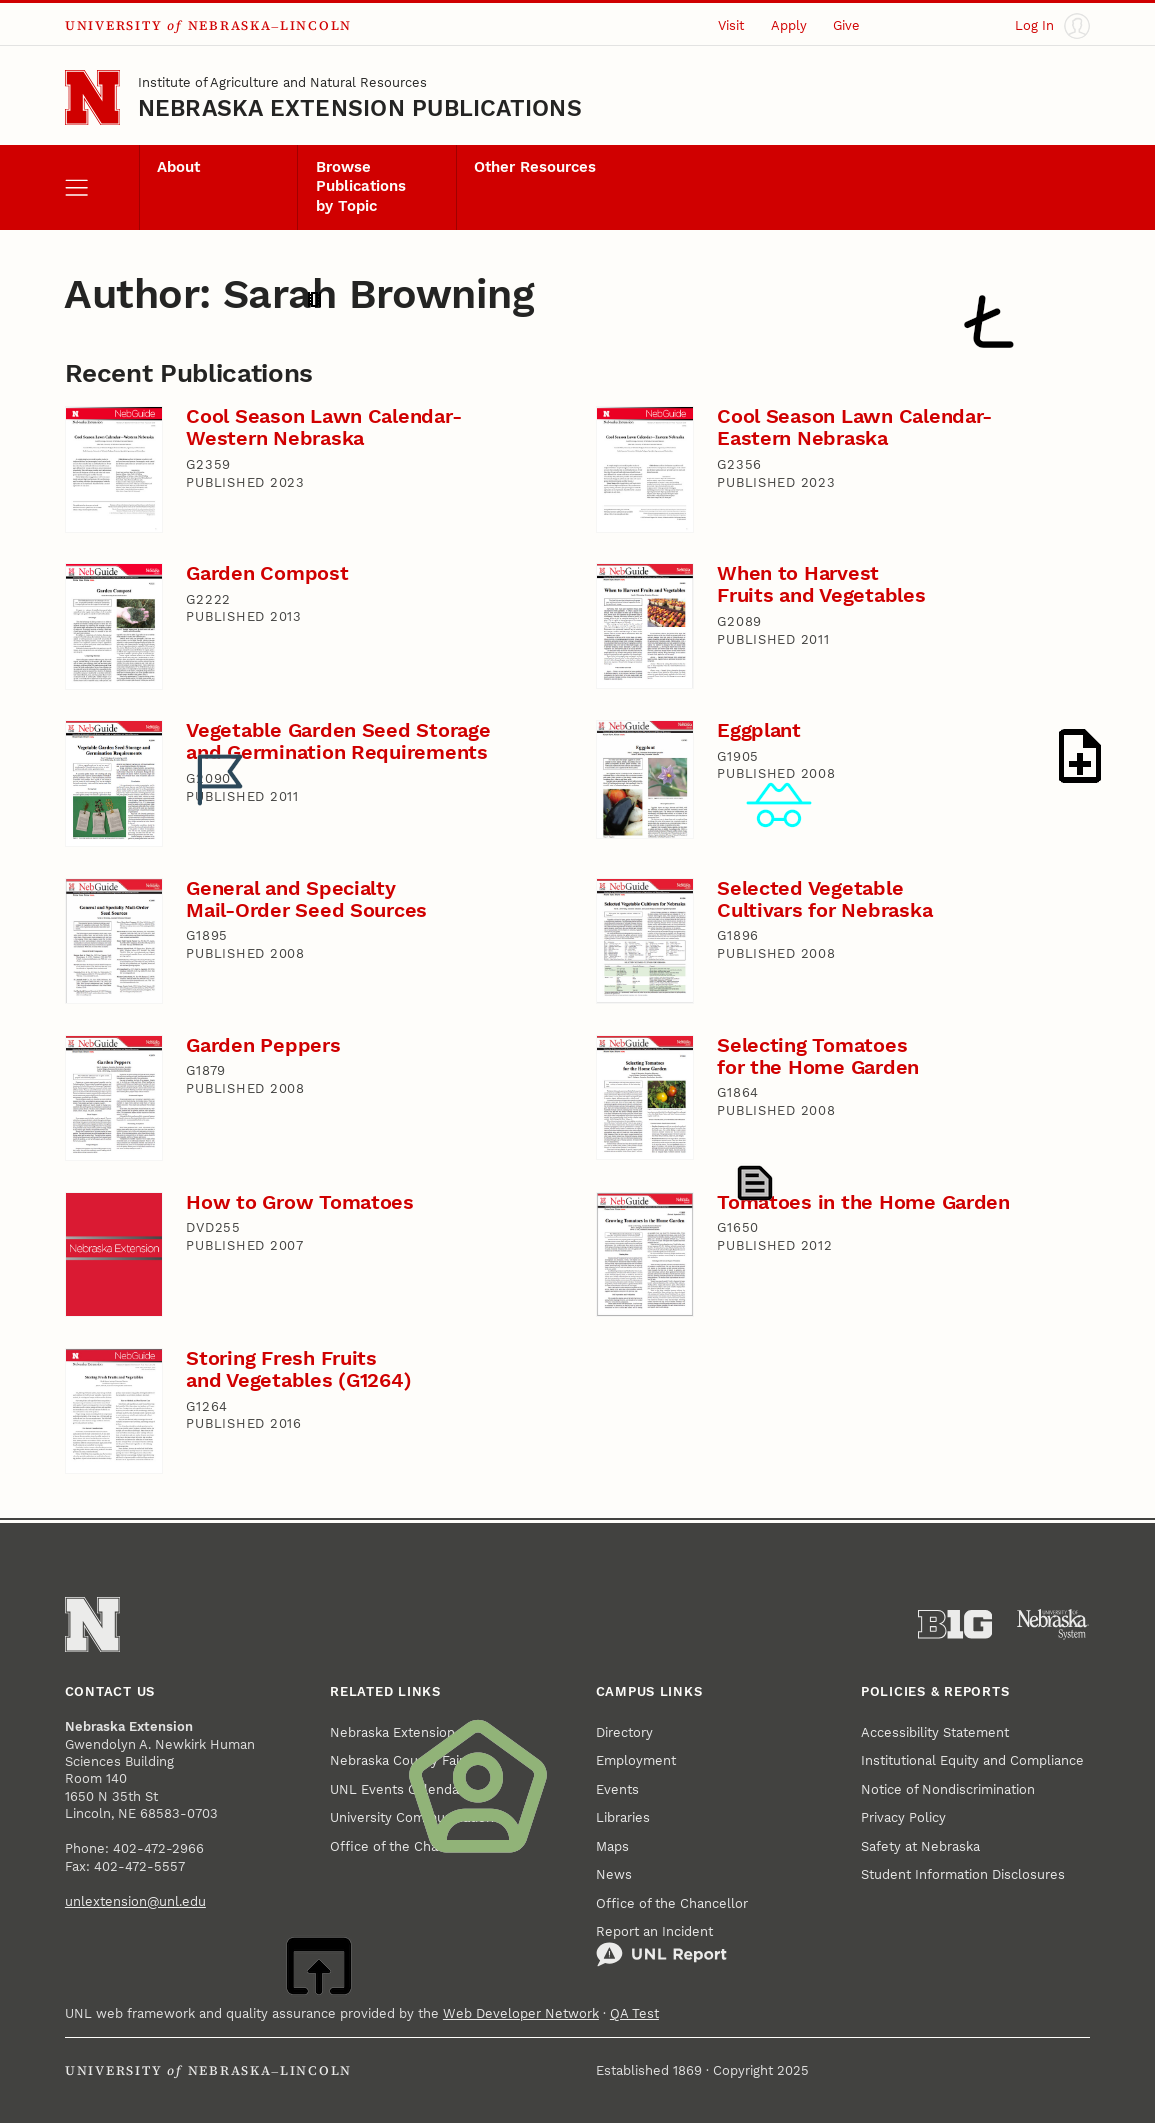 This screenshot has width=1155, height=2123. What do you see at coordinates (478, 1790) in the screenshot?
I see `view user profile` at bounding box center [478, 1790].